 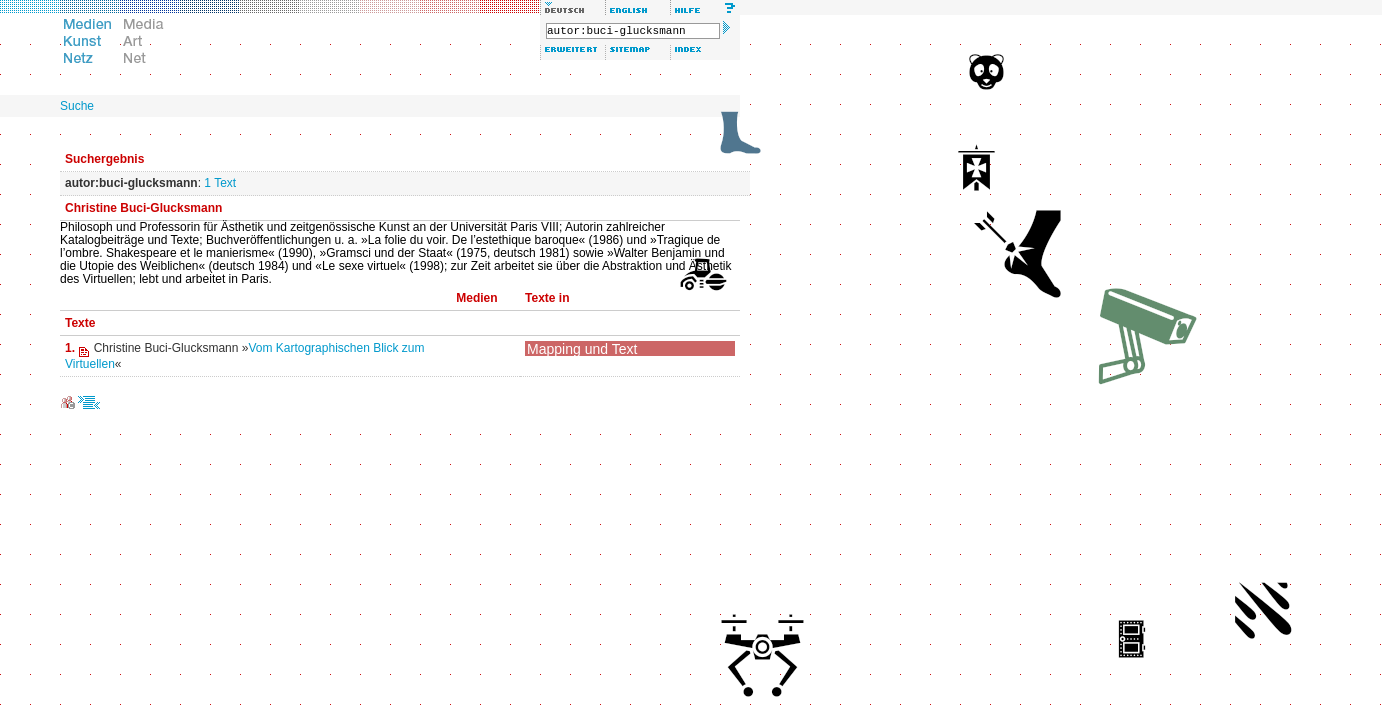 What do you see at coordinates (703, 272) in the screenshot?
I see `construction or road building category` at bounding box center [703, 272].